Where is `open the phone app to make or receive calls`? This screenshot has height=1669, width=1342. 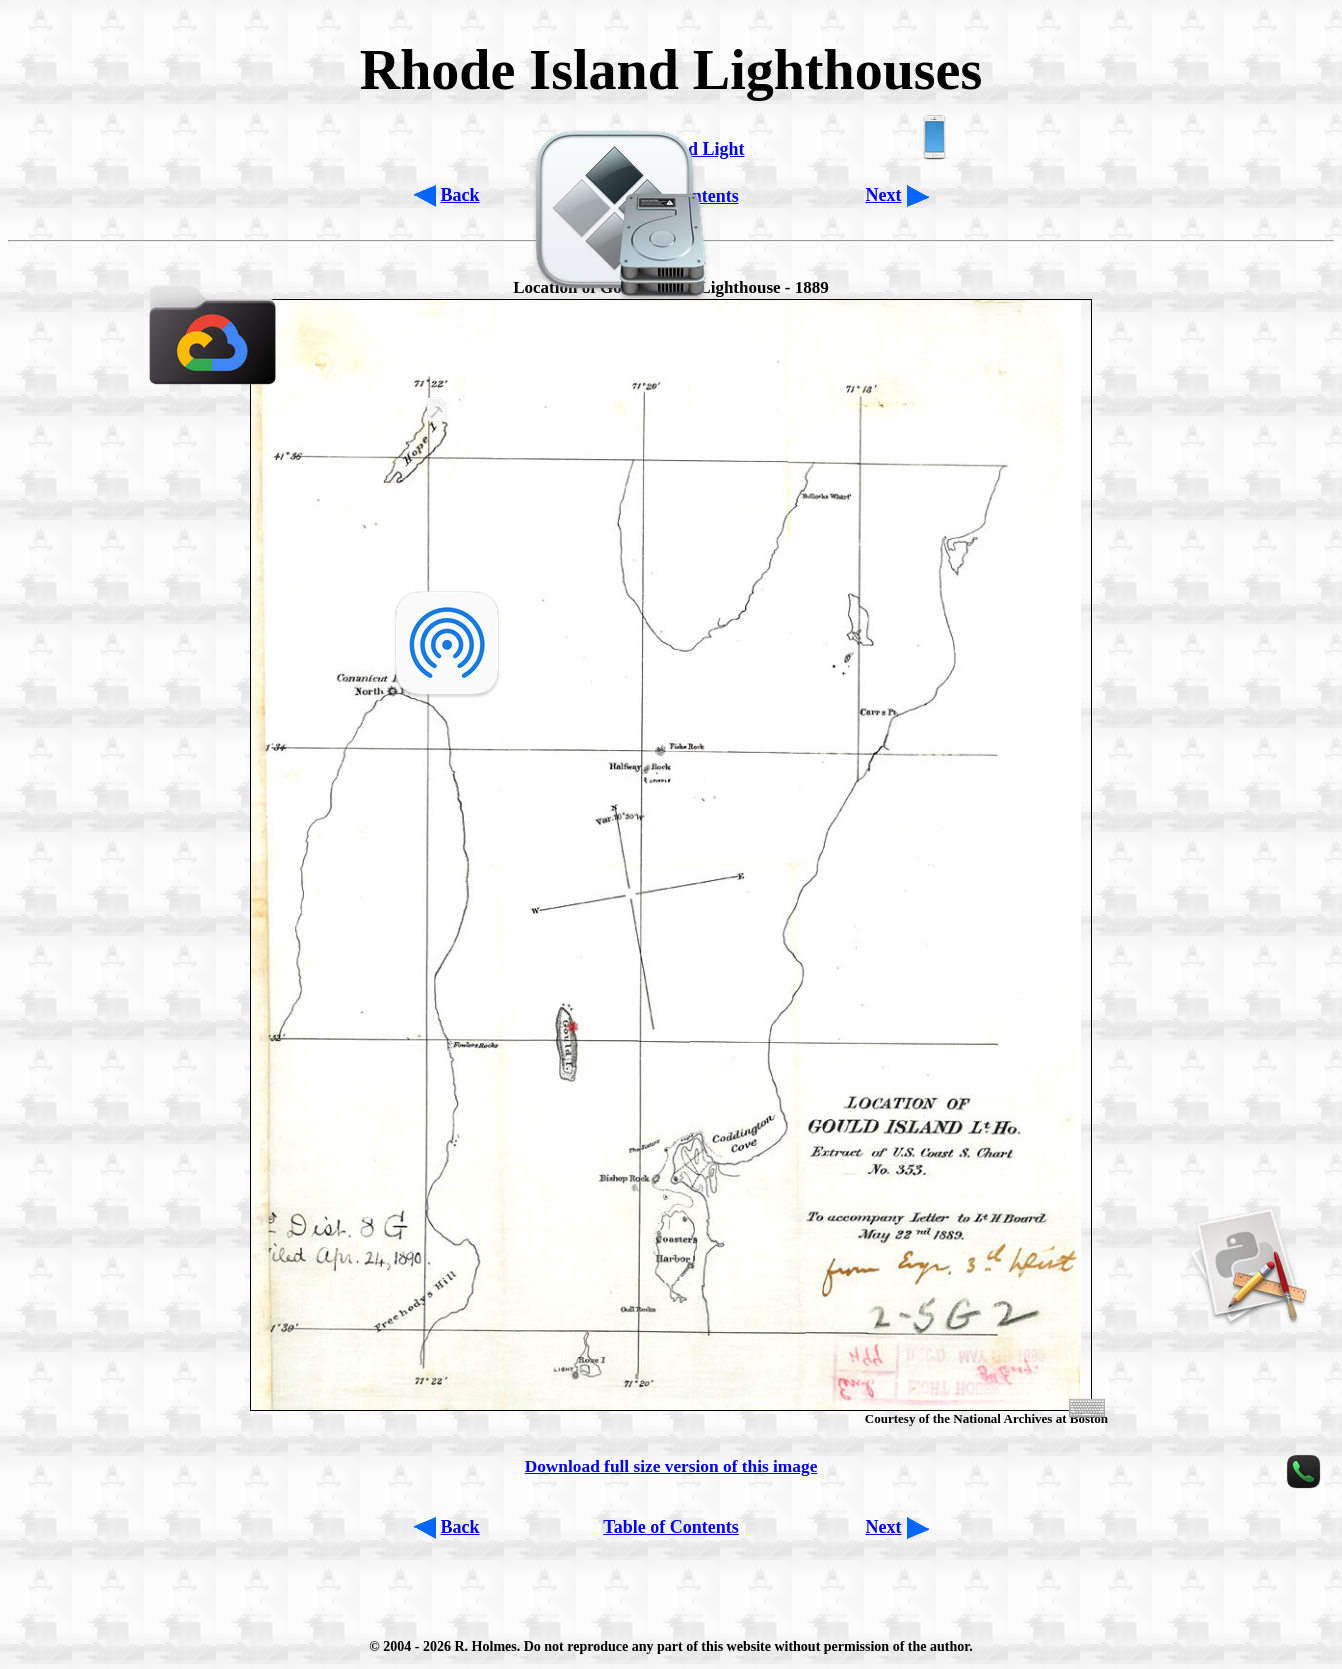
open the phone app to make or receive calls is located at coordinates (1303, 1471).